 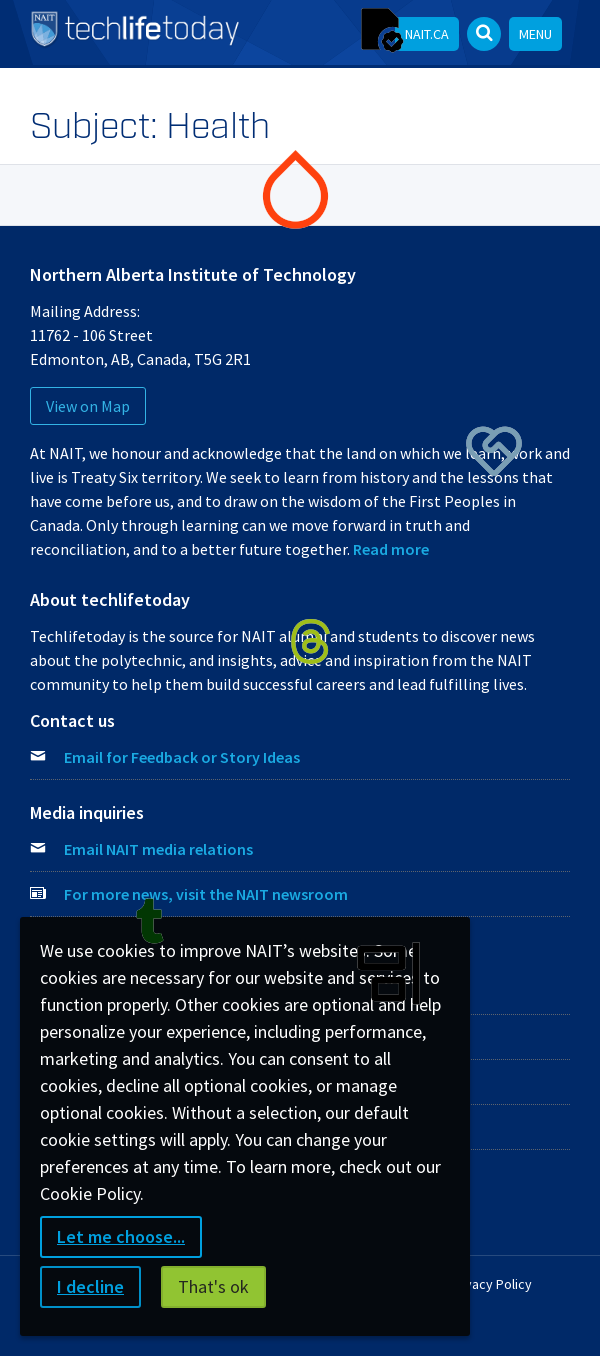 I want to click on adjust color or opacity settings, so click(x=295, y=192).